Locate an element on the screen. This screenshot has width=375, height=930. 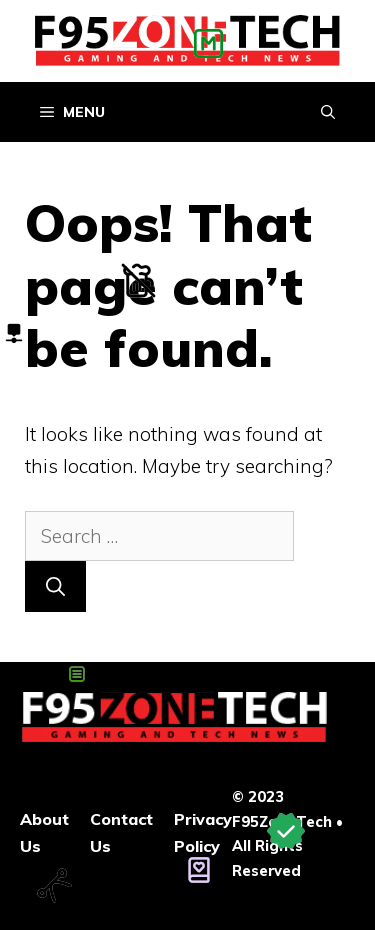
view event details on a timeline is located at coordinates (14, 333).